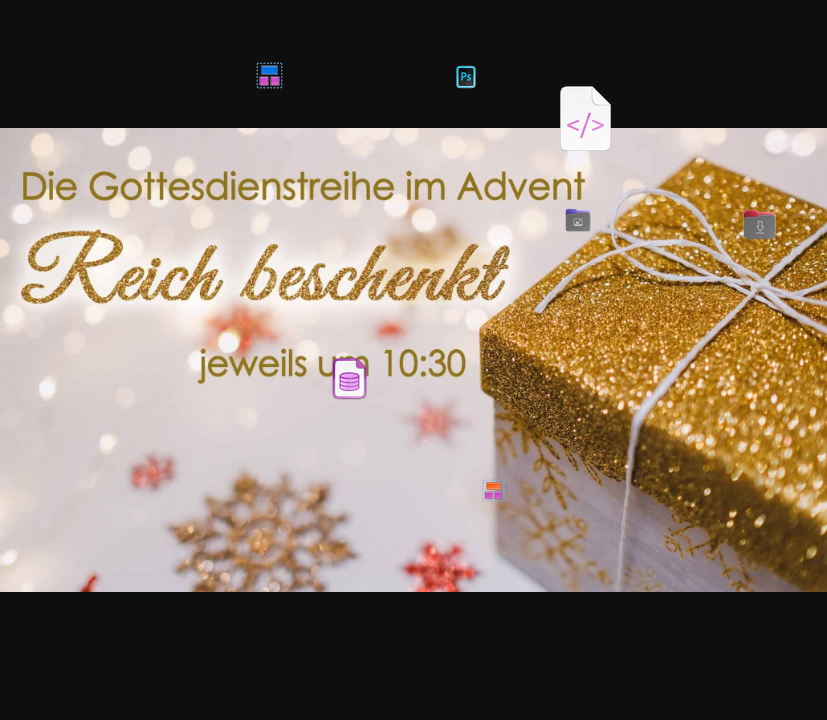  I want to click on libreoffice base database template file, so click(349, 378).